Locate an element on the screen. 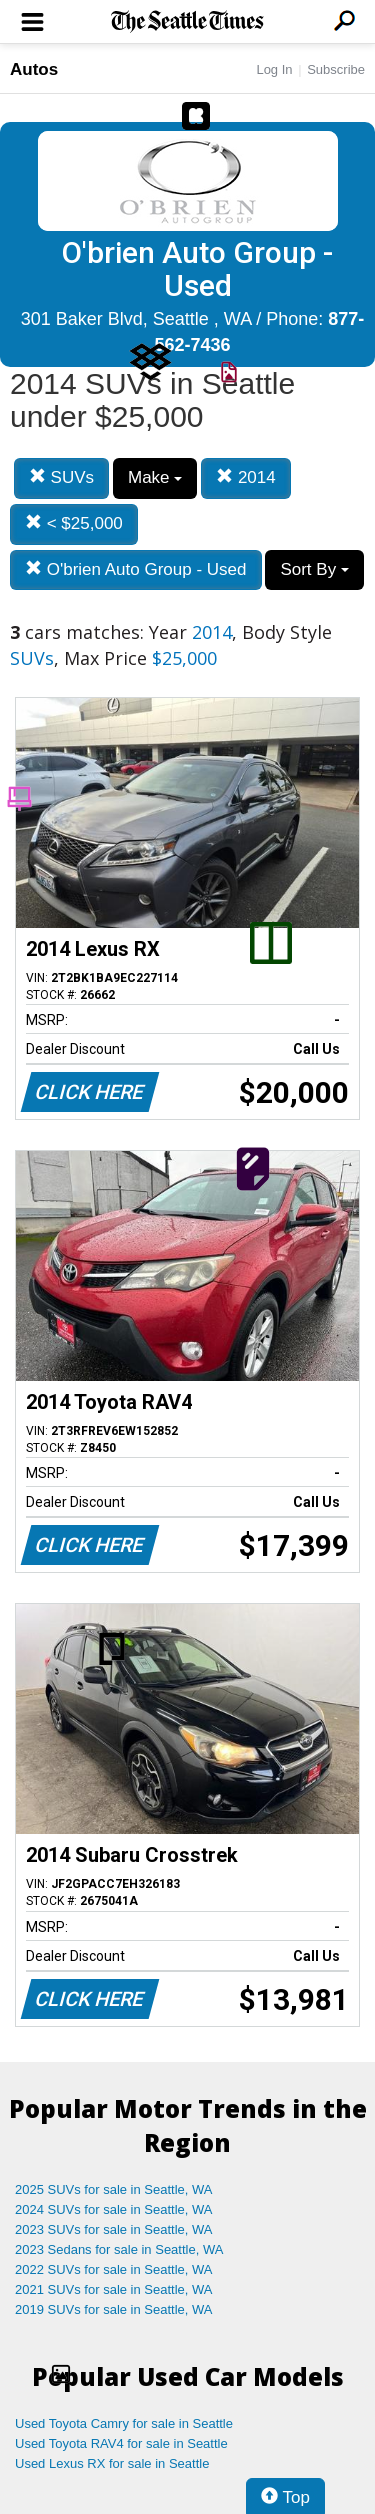 The height and width of the screenshot is (2514, 375). view or access plastic sheet material is located at coordinates (253, 1169).